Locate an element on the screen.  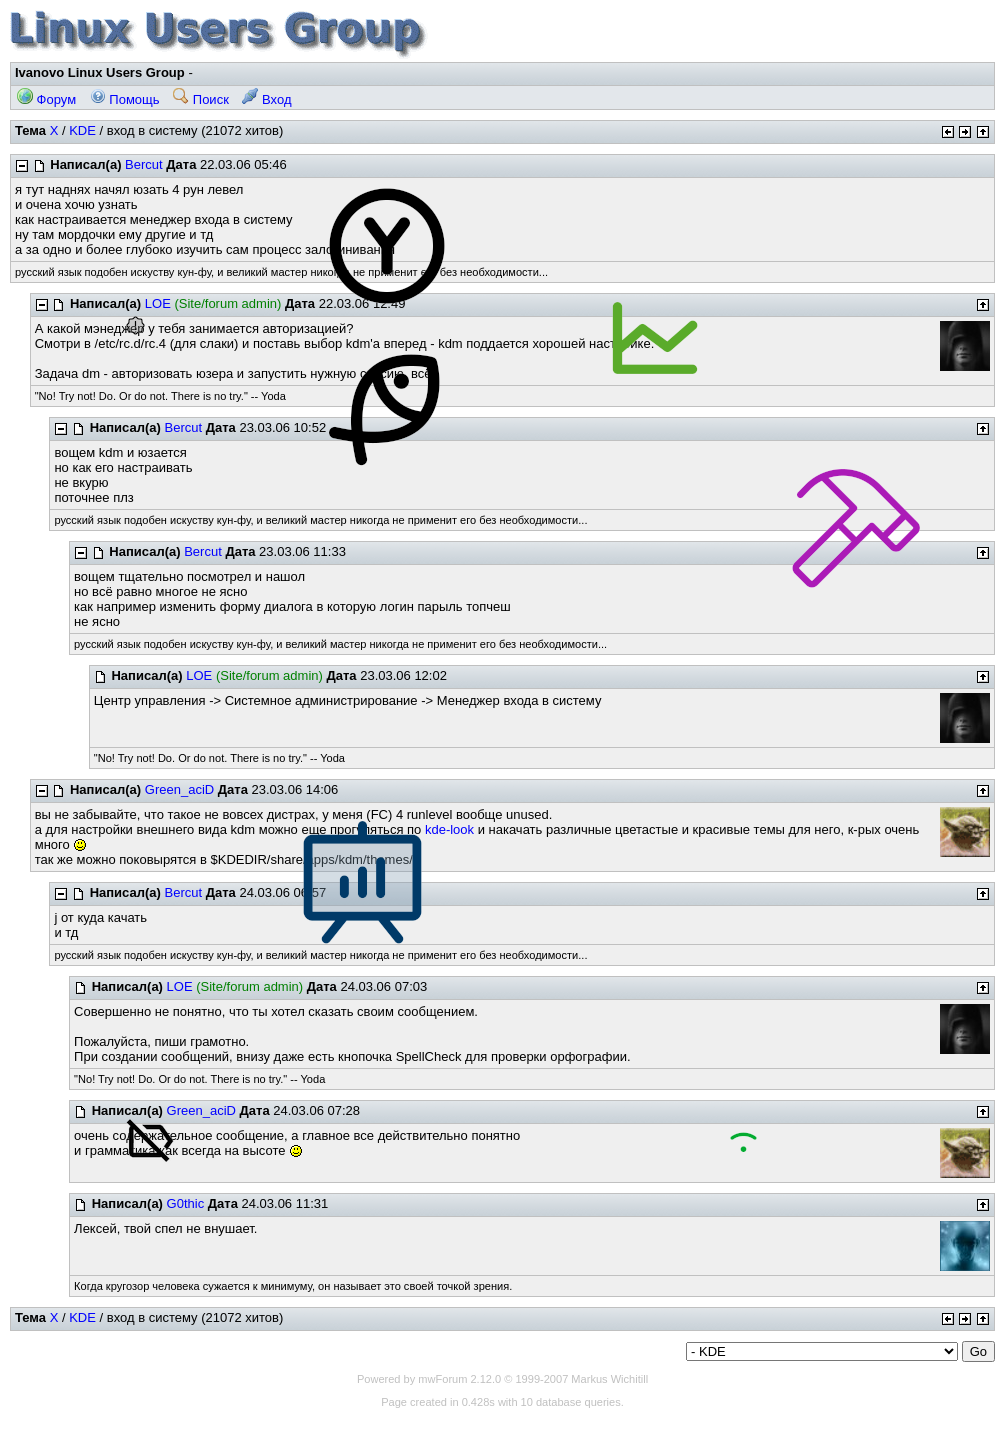
view presentation or slideshow is located at coordinates (362, 884).